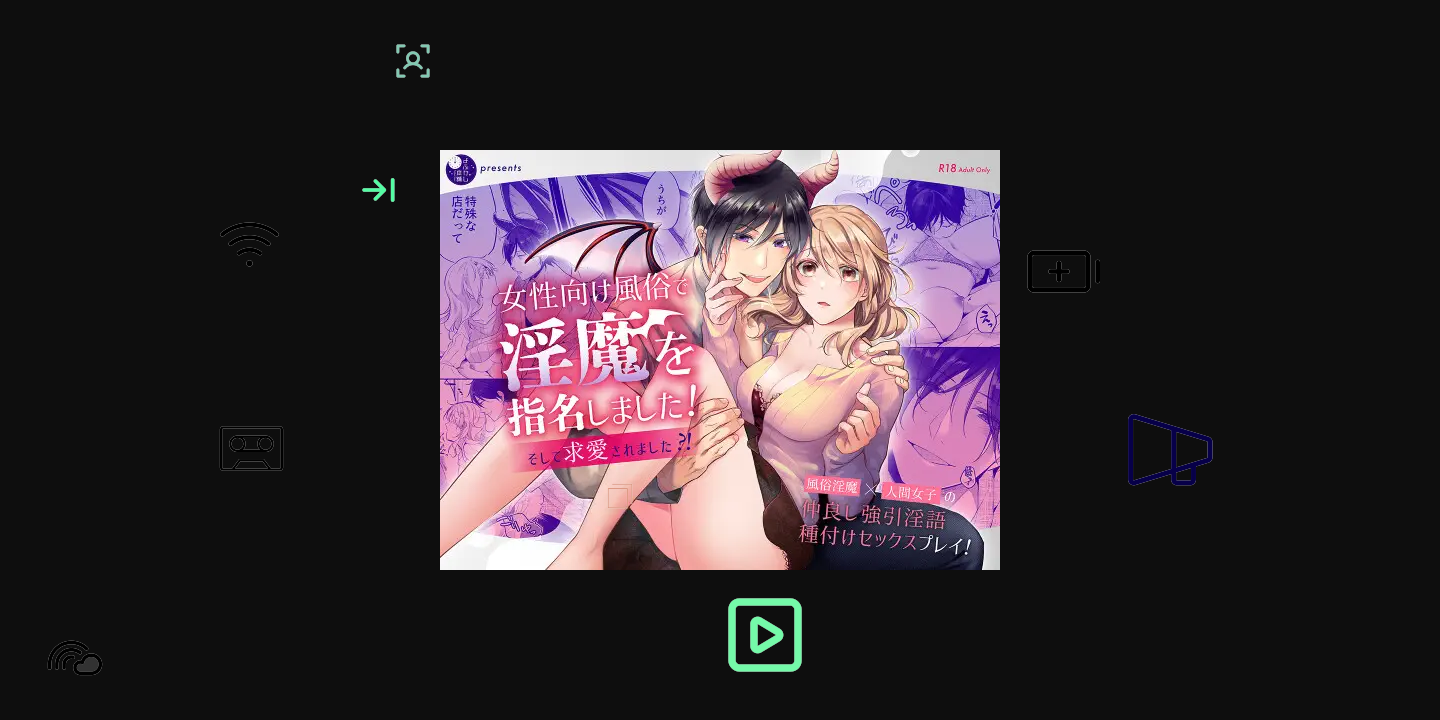 This screenshot has height=720, width=1440. Describe the element at coordinates (765, 635) in the screenshot. I see `play video or media content` at that location.